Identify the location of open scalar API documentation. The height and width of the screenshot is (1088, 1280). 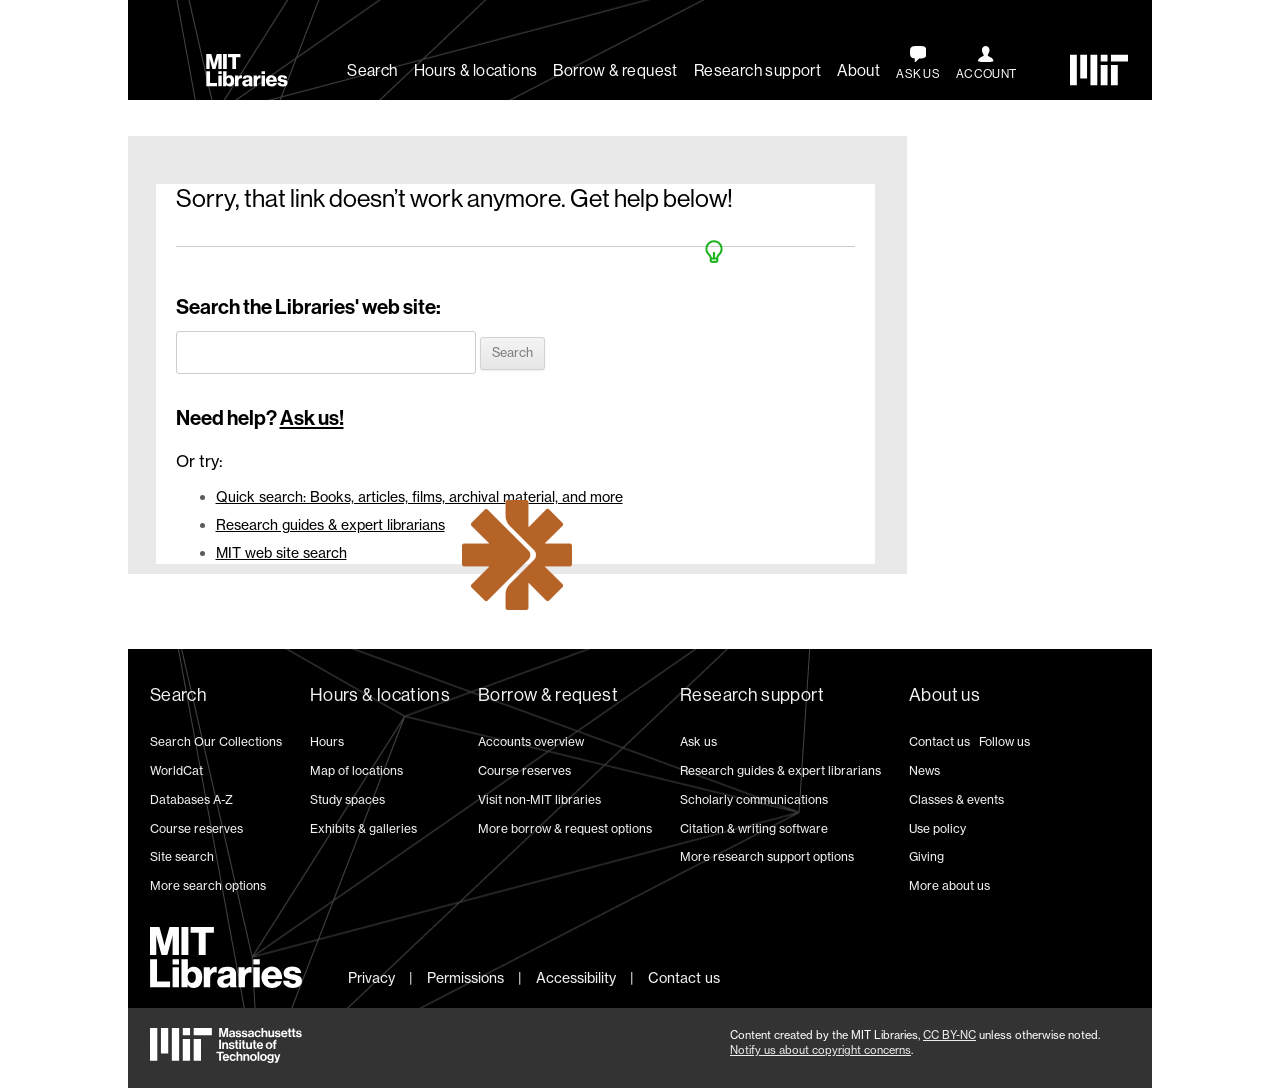
(517, 555).